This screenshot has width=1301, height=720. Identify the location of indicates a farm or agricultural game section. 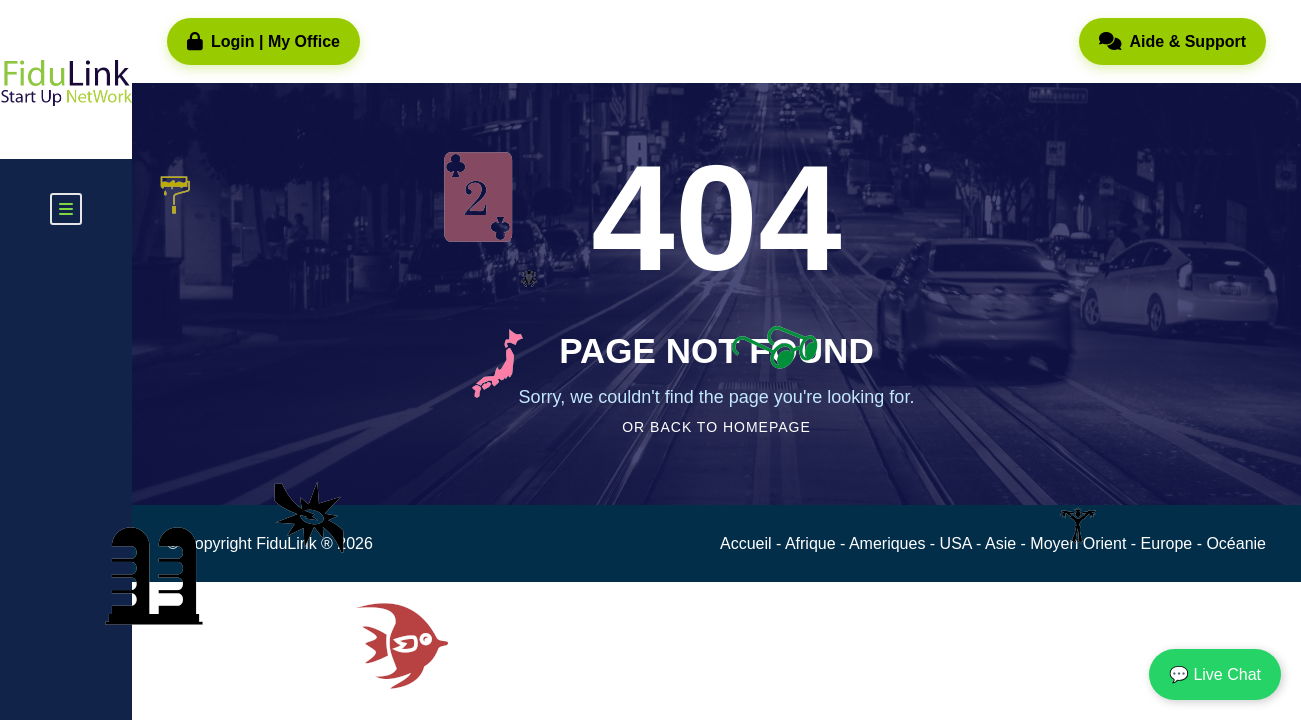
(1078, 525).